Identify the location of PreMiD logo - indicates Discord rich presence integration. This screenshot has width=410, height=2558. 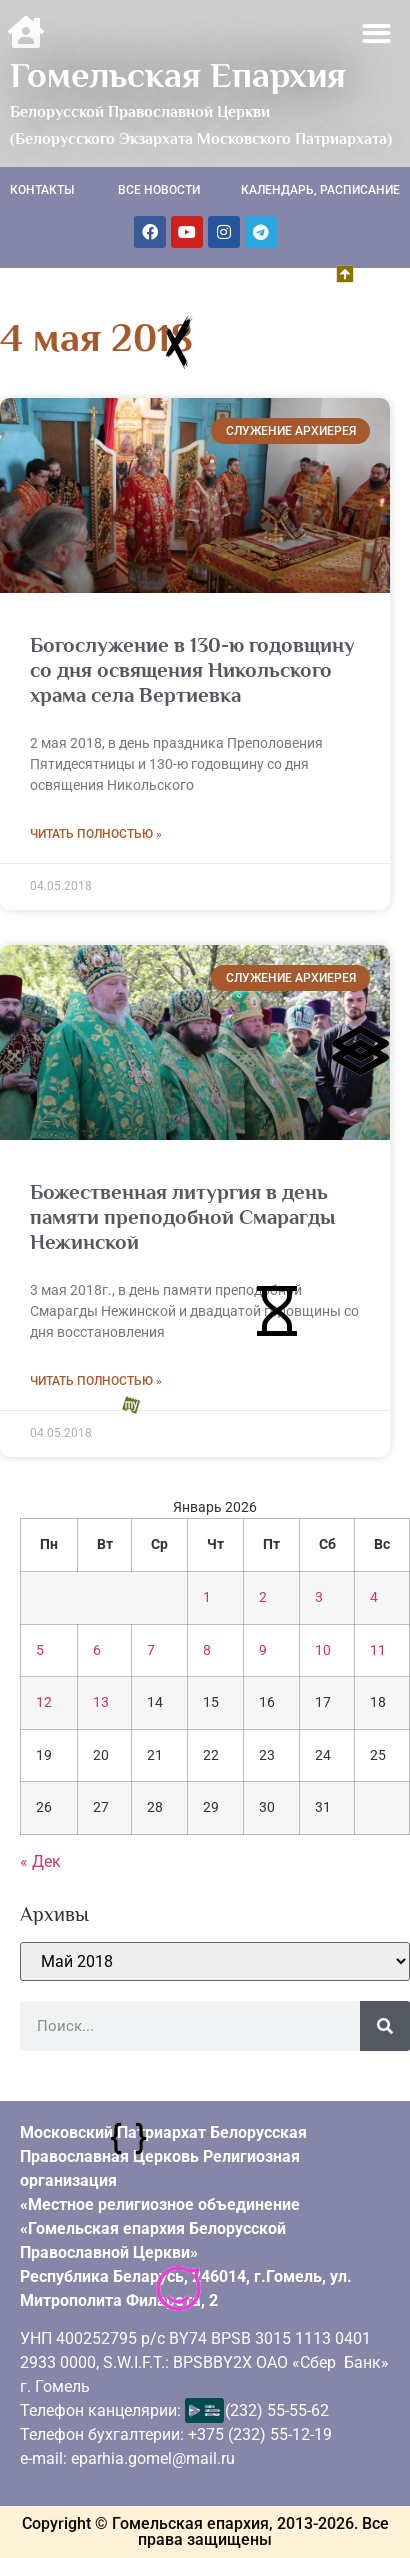
(204, 2410).